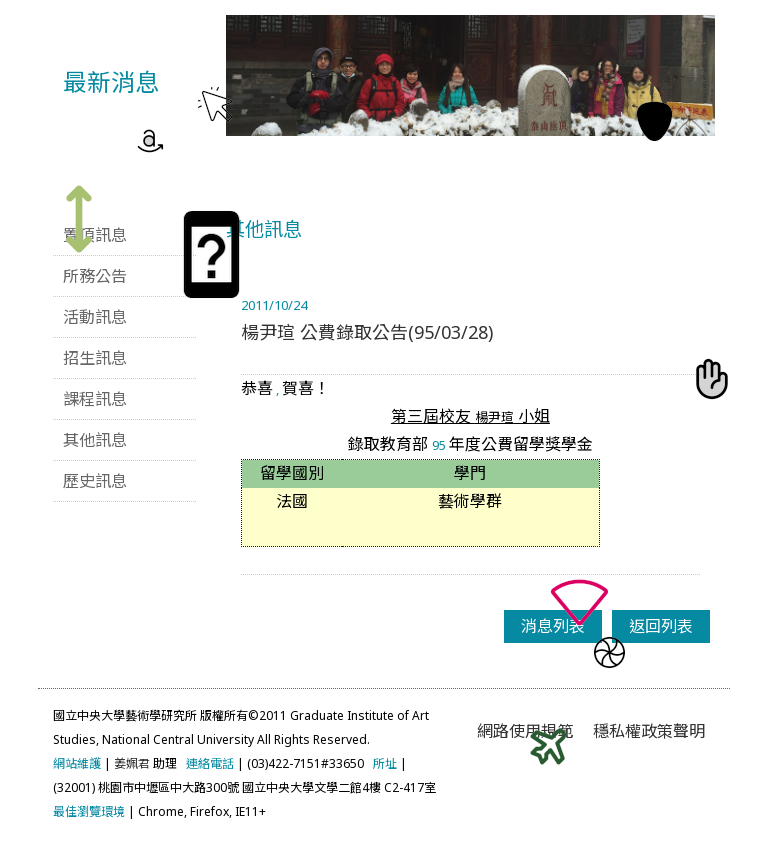 This screenshot has width=768, height=849. What do you see at coordinates (217, 106) in the screenshot?
I see `click or tap to interact` at bounding box center [217, 106].